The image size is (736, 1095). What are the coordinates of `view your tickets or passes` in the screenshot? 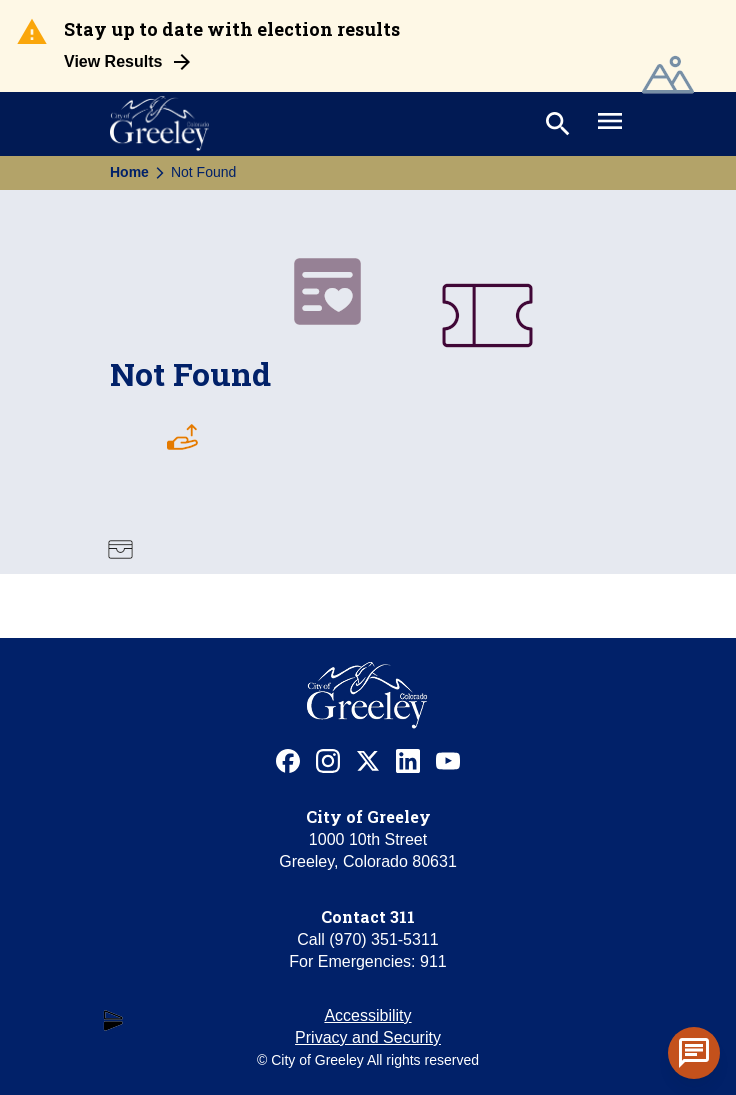 It's located at (487, 315).